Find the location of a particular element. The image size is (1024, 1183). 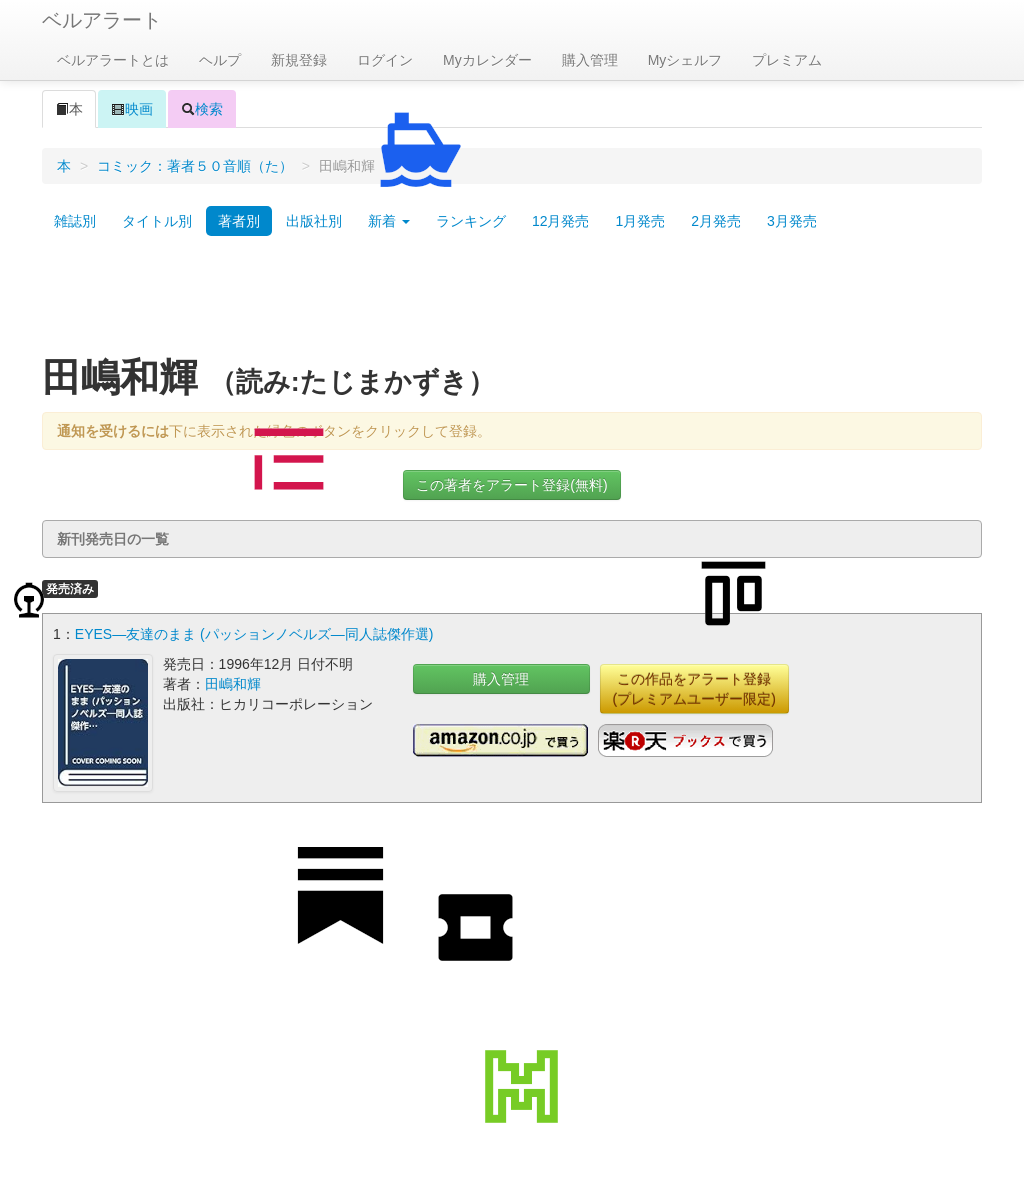

mixtral AI model logo is located at coordinates (521, 1086).